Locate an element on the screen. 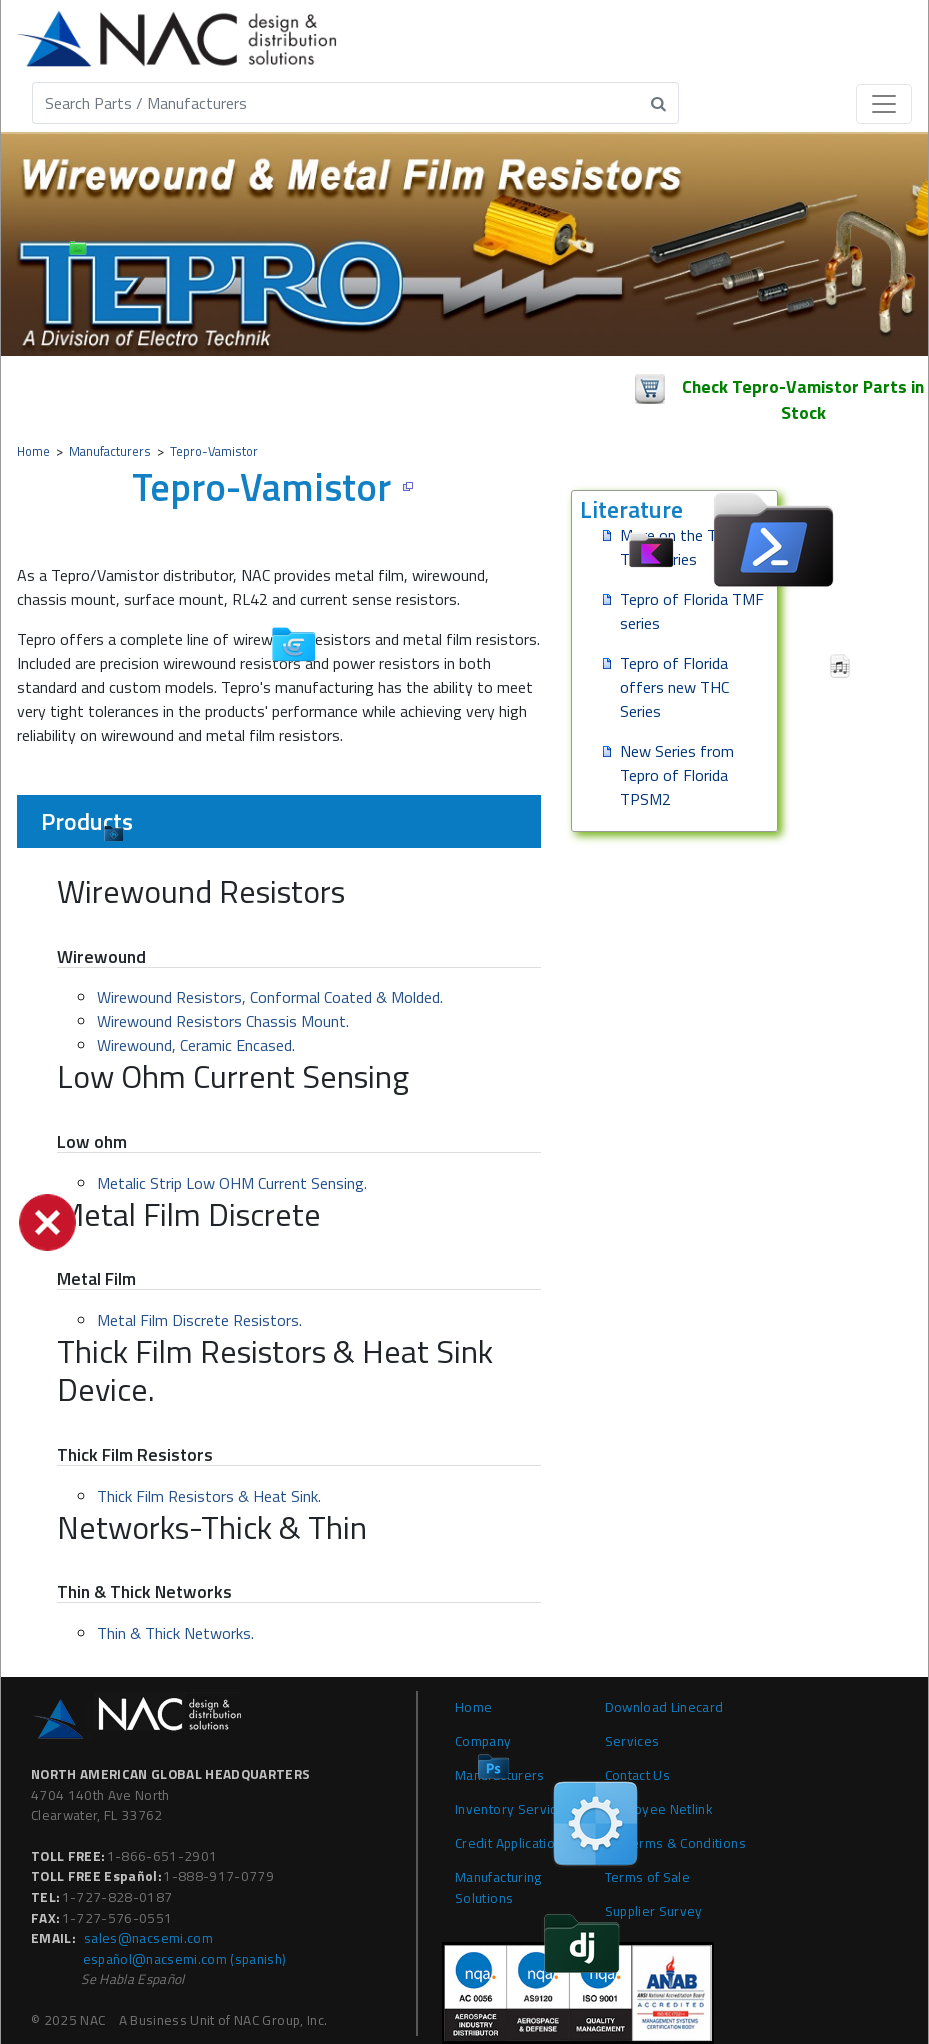 The width and height of the screenshot is (929, 2044). open GDevelop project files folder is located at coordinates (293, 645).